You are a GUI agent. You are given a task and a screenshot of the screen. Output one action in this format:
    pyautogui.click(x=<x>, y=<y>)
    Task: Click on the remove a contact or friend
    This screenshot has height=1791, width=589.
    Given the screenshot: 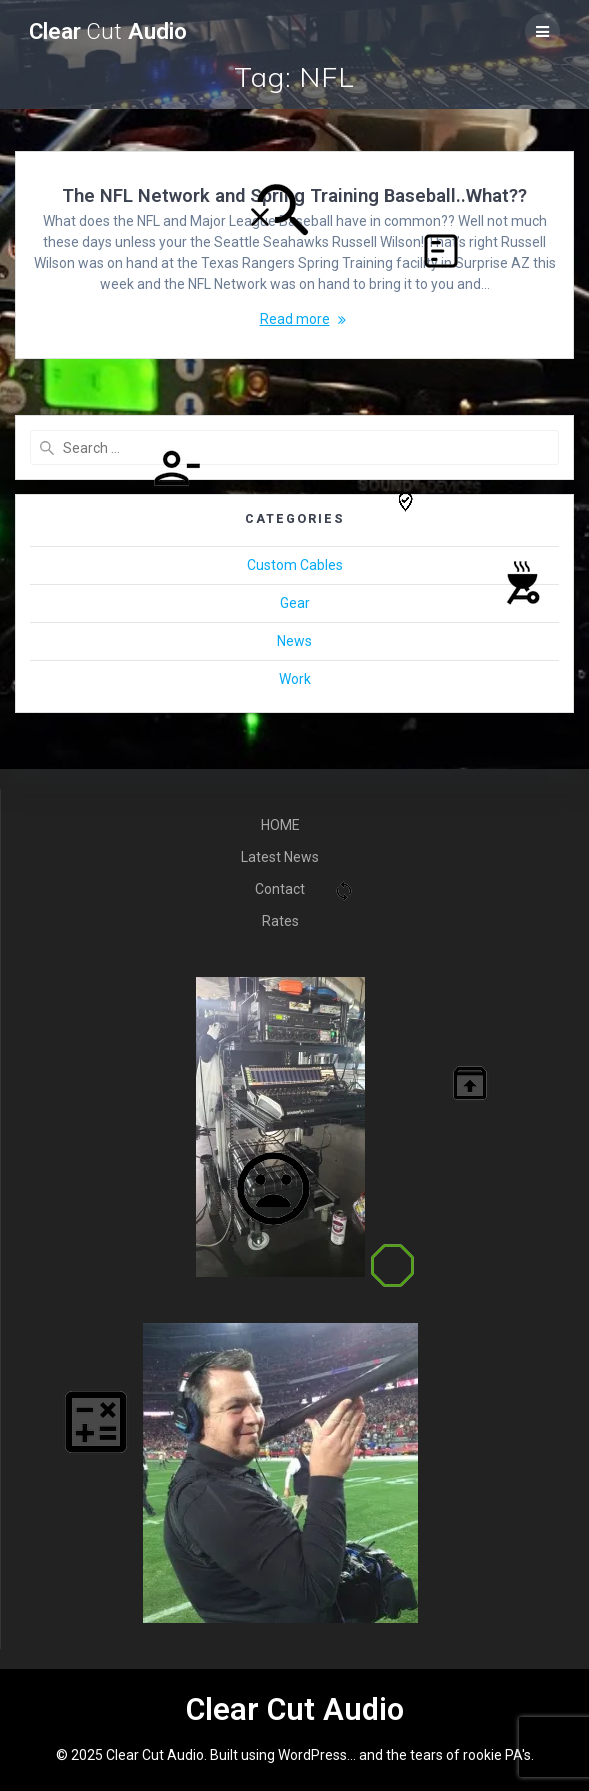 What is the action you would take?
    pyautogui.click(x=176, y=468)
    